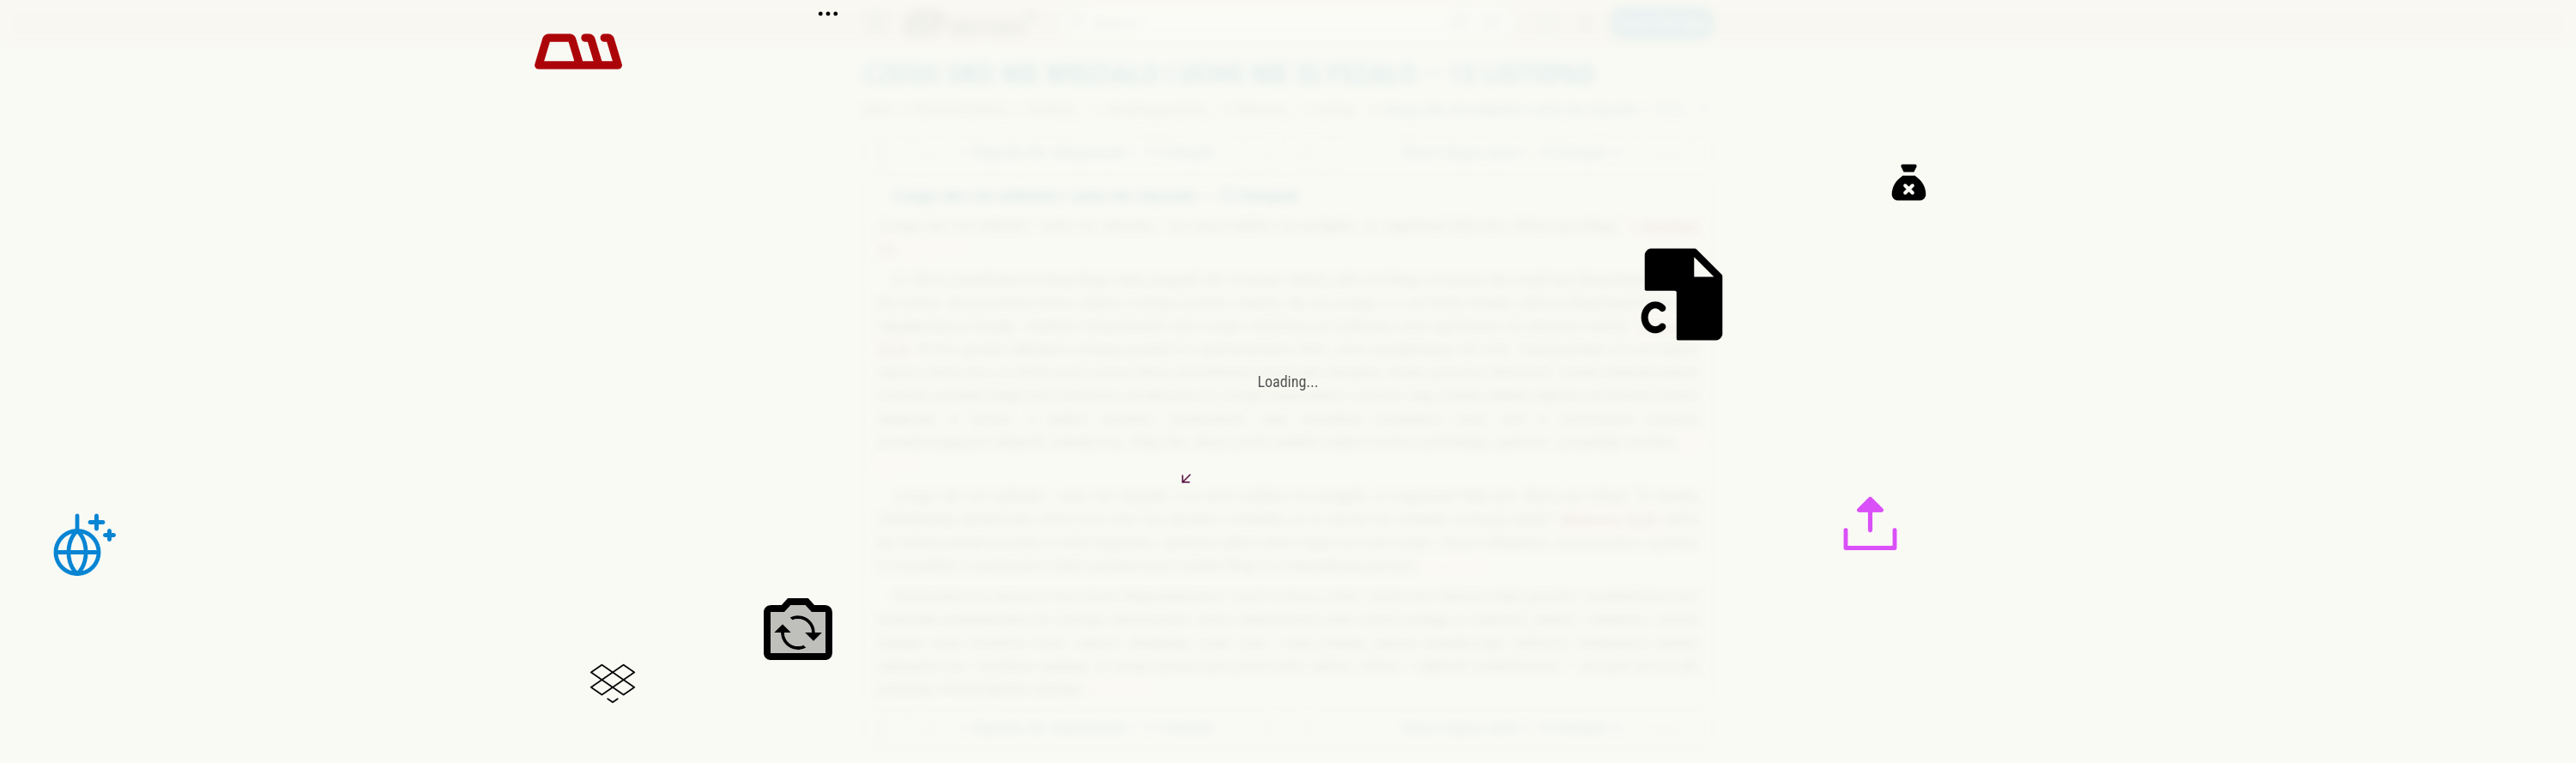 The width and height of the screenshot is (2576, 763). What do you see at coordinates (798, 629) in the screenshot?
I see `switch between front and rear camera` at bounding box center [798, 629].